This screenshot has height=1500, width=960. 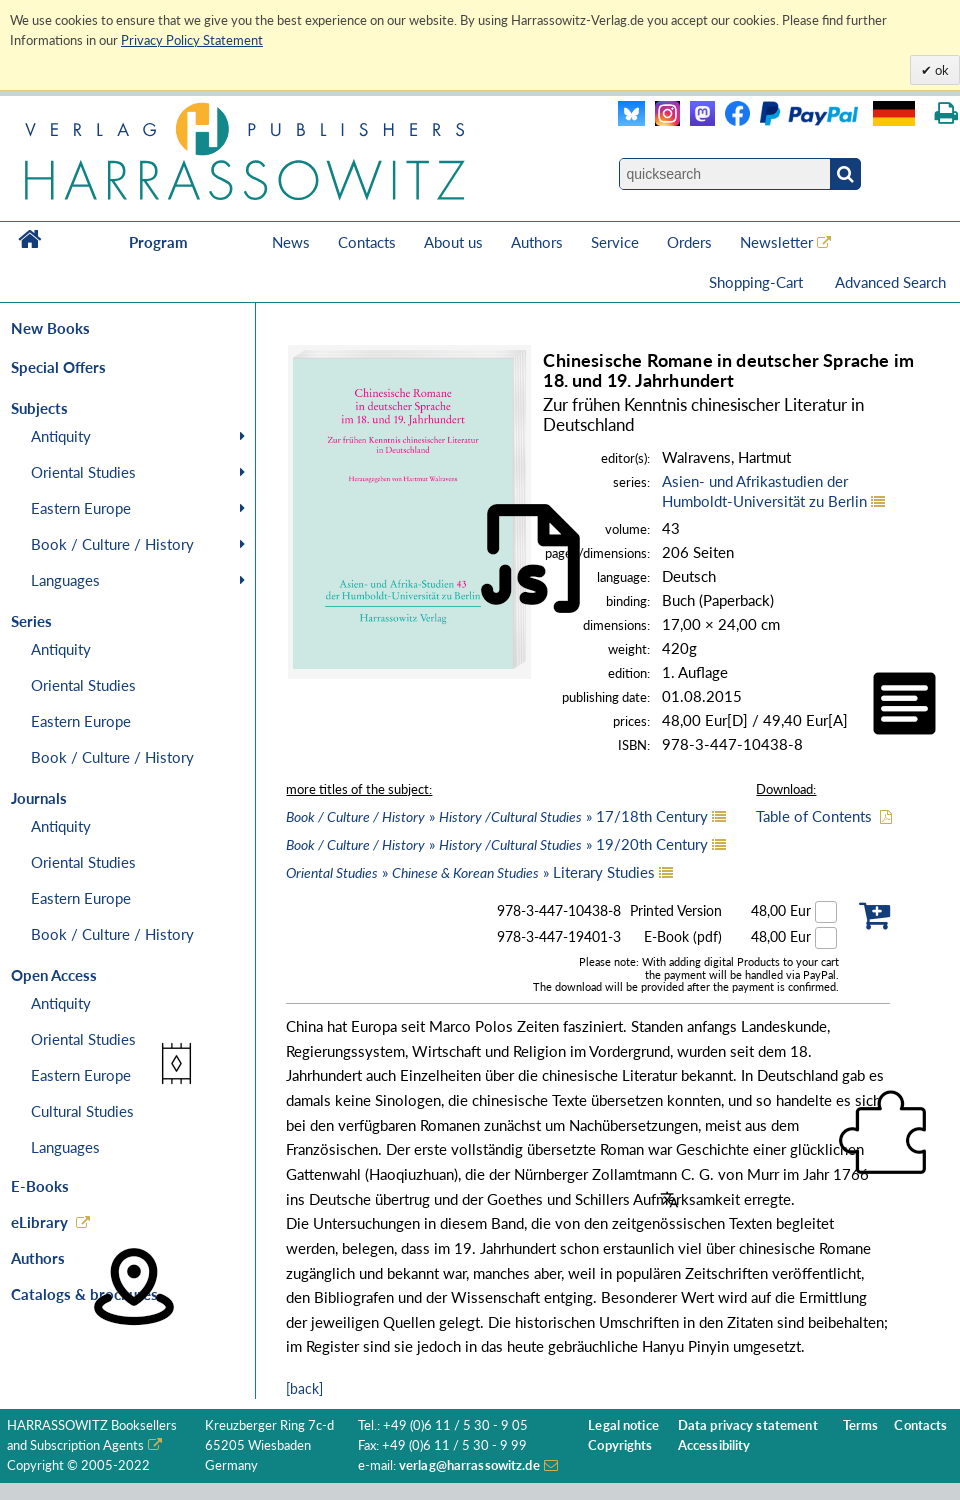 What do you see at coordinates (669, 1199) in the screenshot?
I see `translate text to another language` at bounding box center [669, 1199].